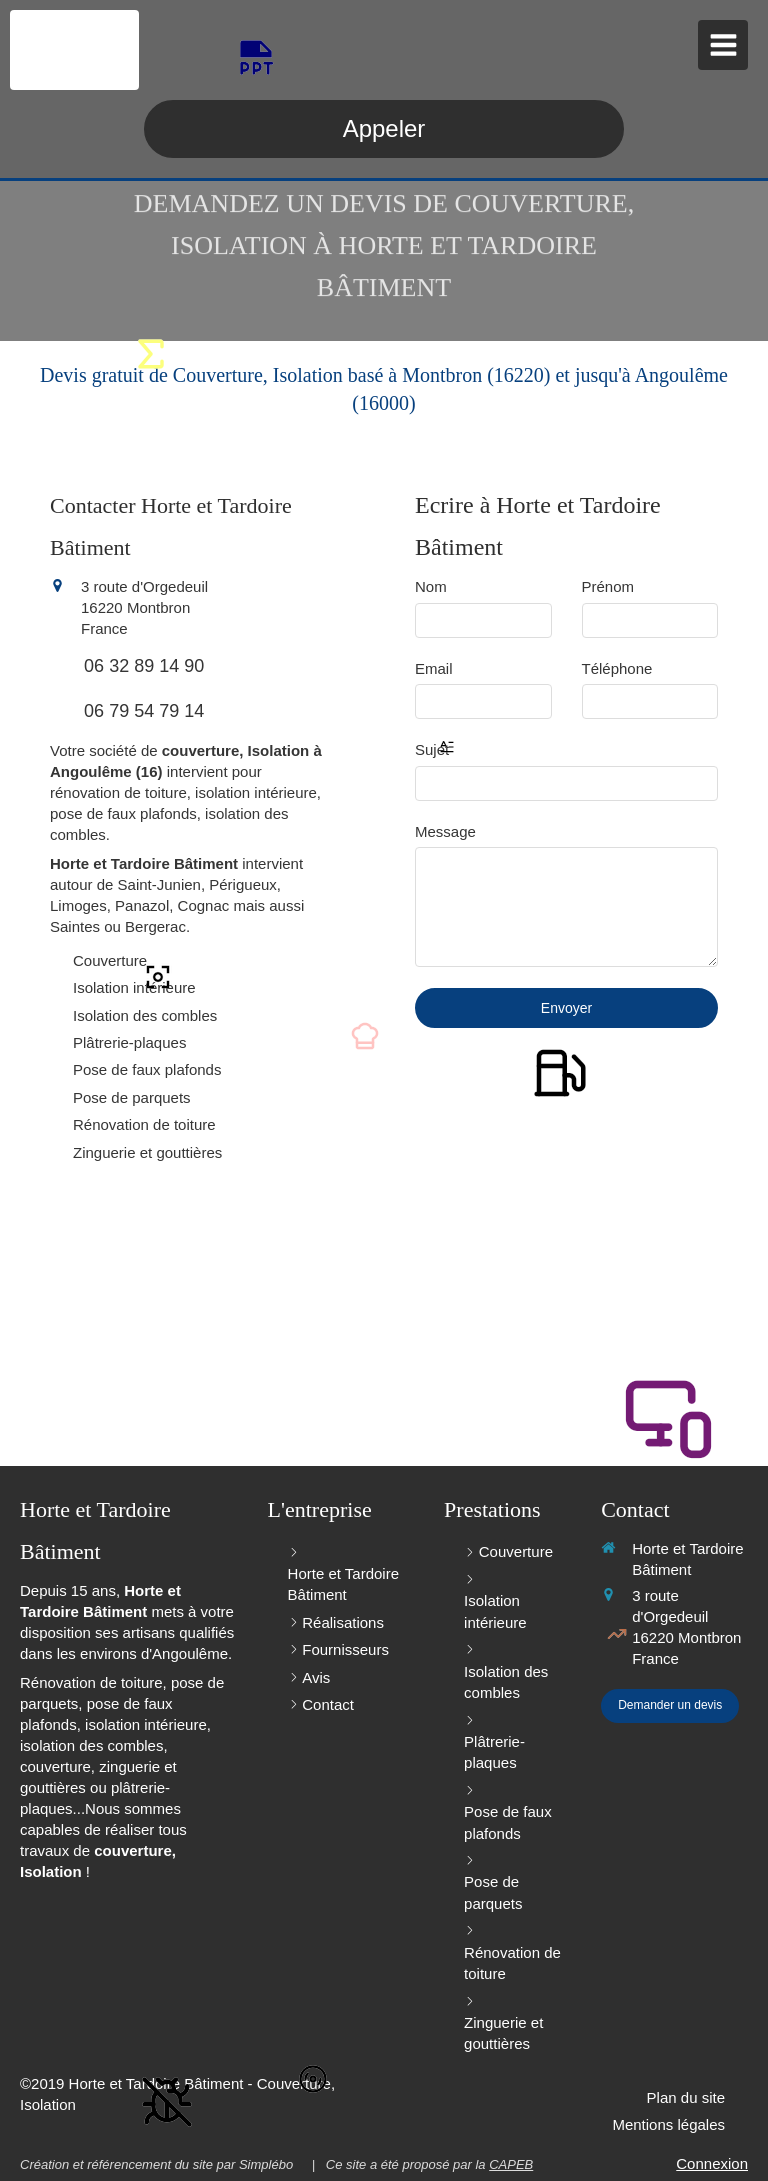 This screenshot has width=768, height=2181. I want to click on view trending or popular content, so click(617, 1634).